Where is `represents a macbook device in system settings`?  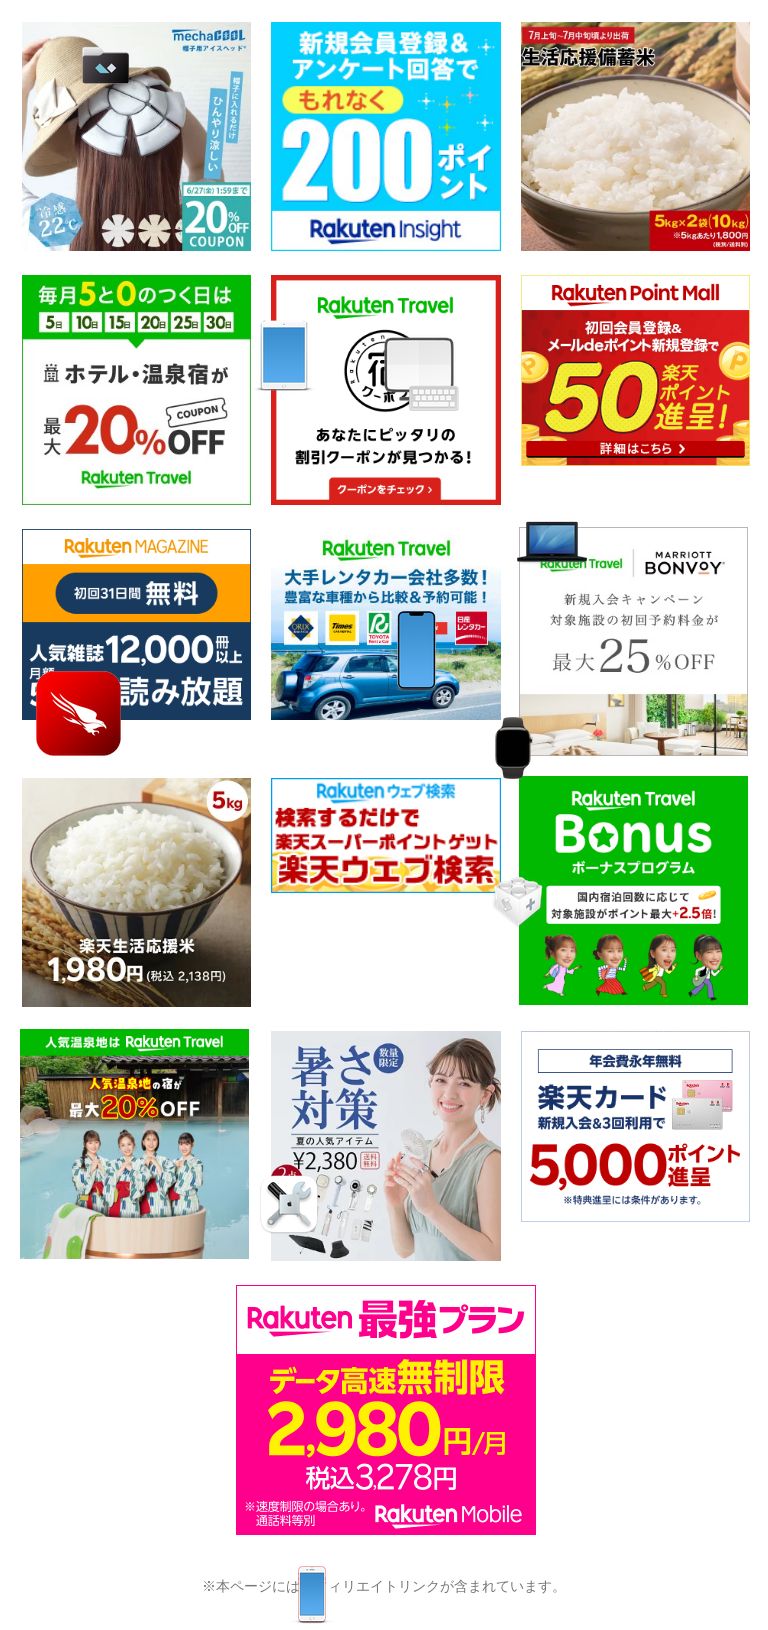 represents a macbook device in system settings is located at coordinates (552, 539).